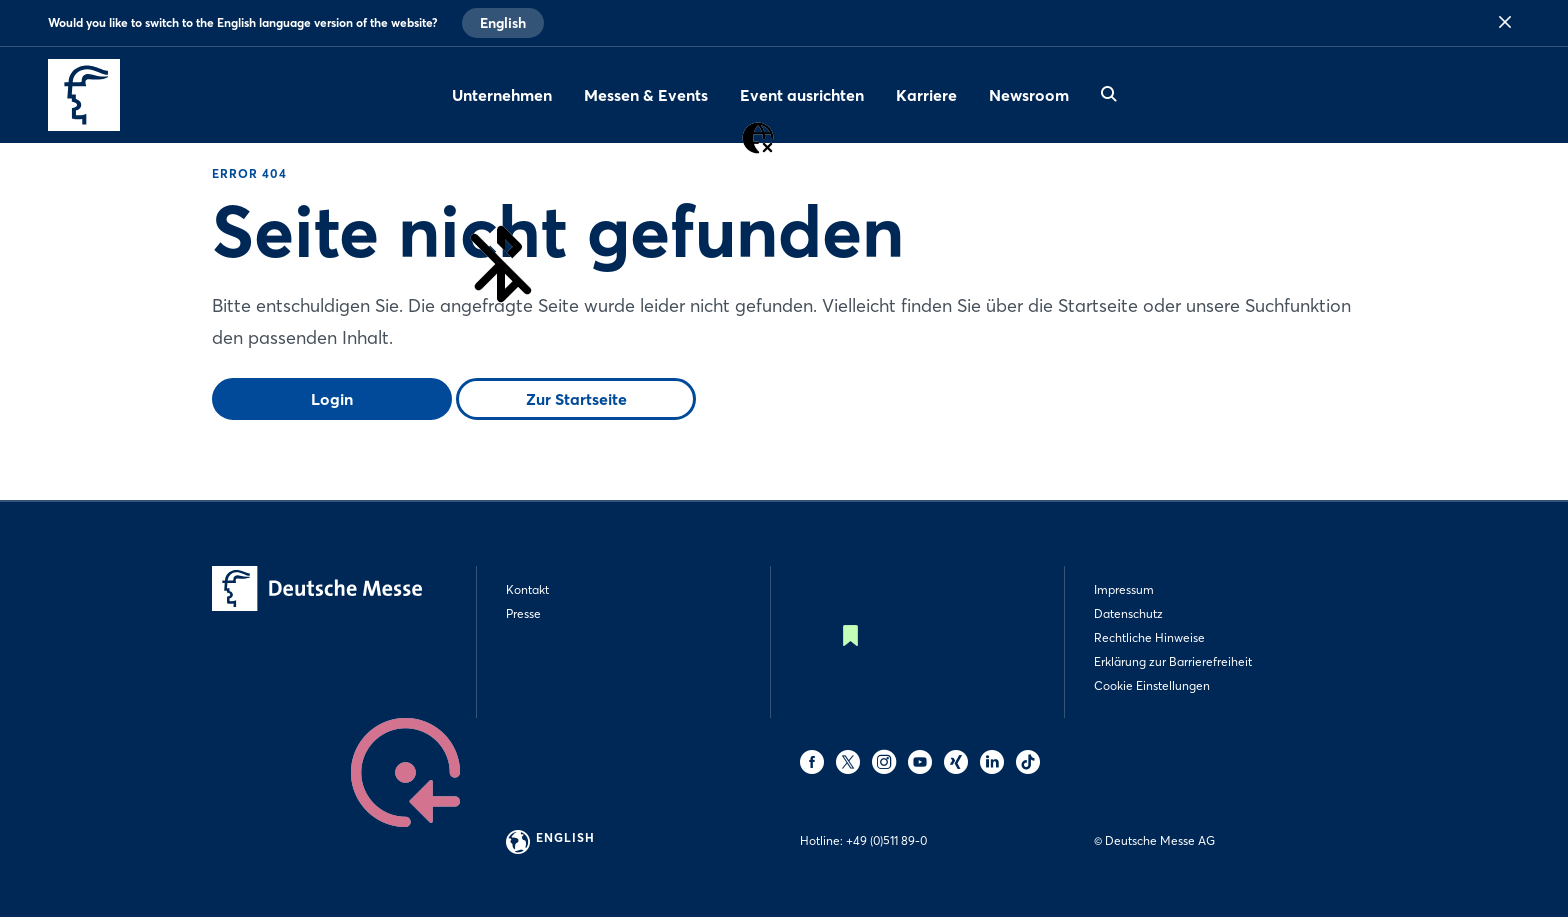 This screenshot has height=917, width=1568. I want to click on bluetooth is currently disabled, so click(501, 264).